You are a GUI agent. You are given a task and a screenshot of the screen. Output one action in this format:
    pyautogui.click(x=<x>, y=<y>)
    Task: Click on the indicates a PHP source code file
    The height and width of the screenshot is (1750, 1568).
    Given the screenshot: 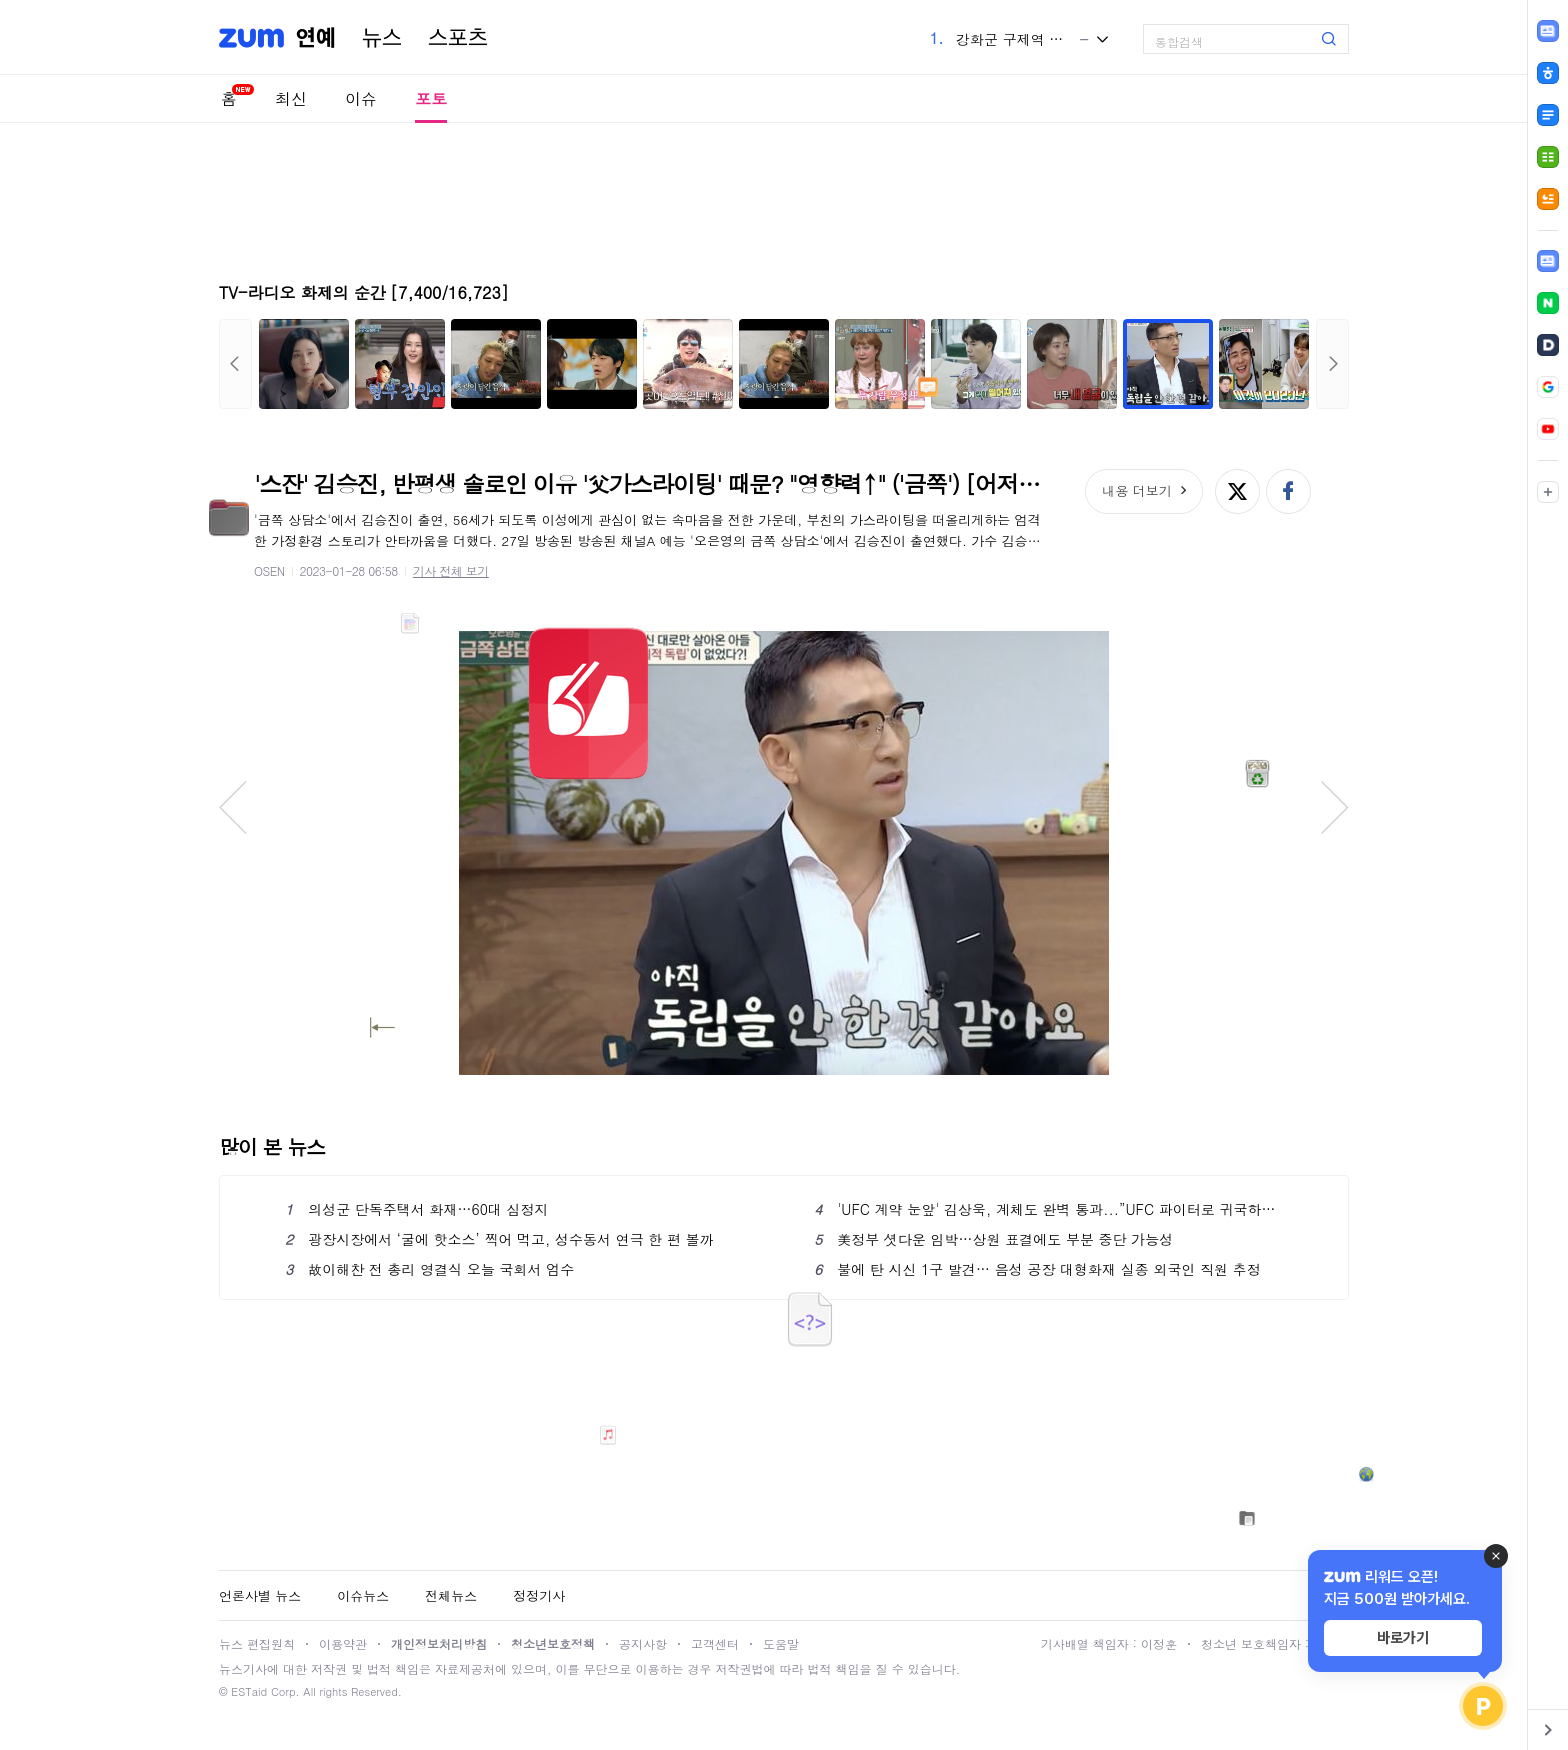 What is the action you would take?
    pyautogui.click(x=810, y=1319)
    